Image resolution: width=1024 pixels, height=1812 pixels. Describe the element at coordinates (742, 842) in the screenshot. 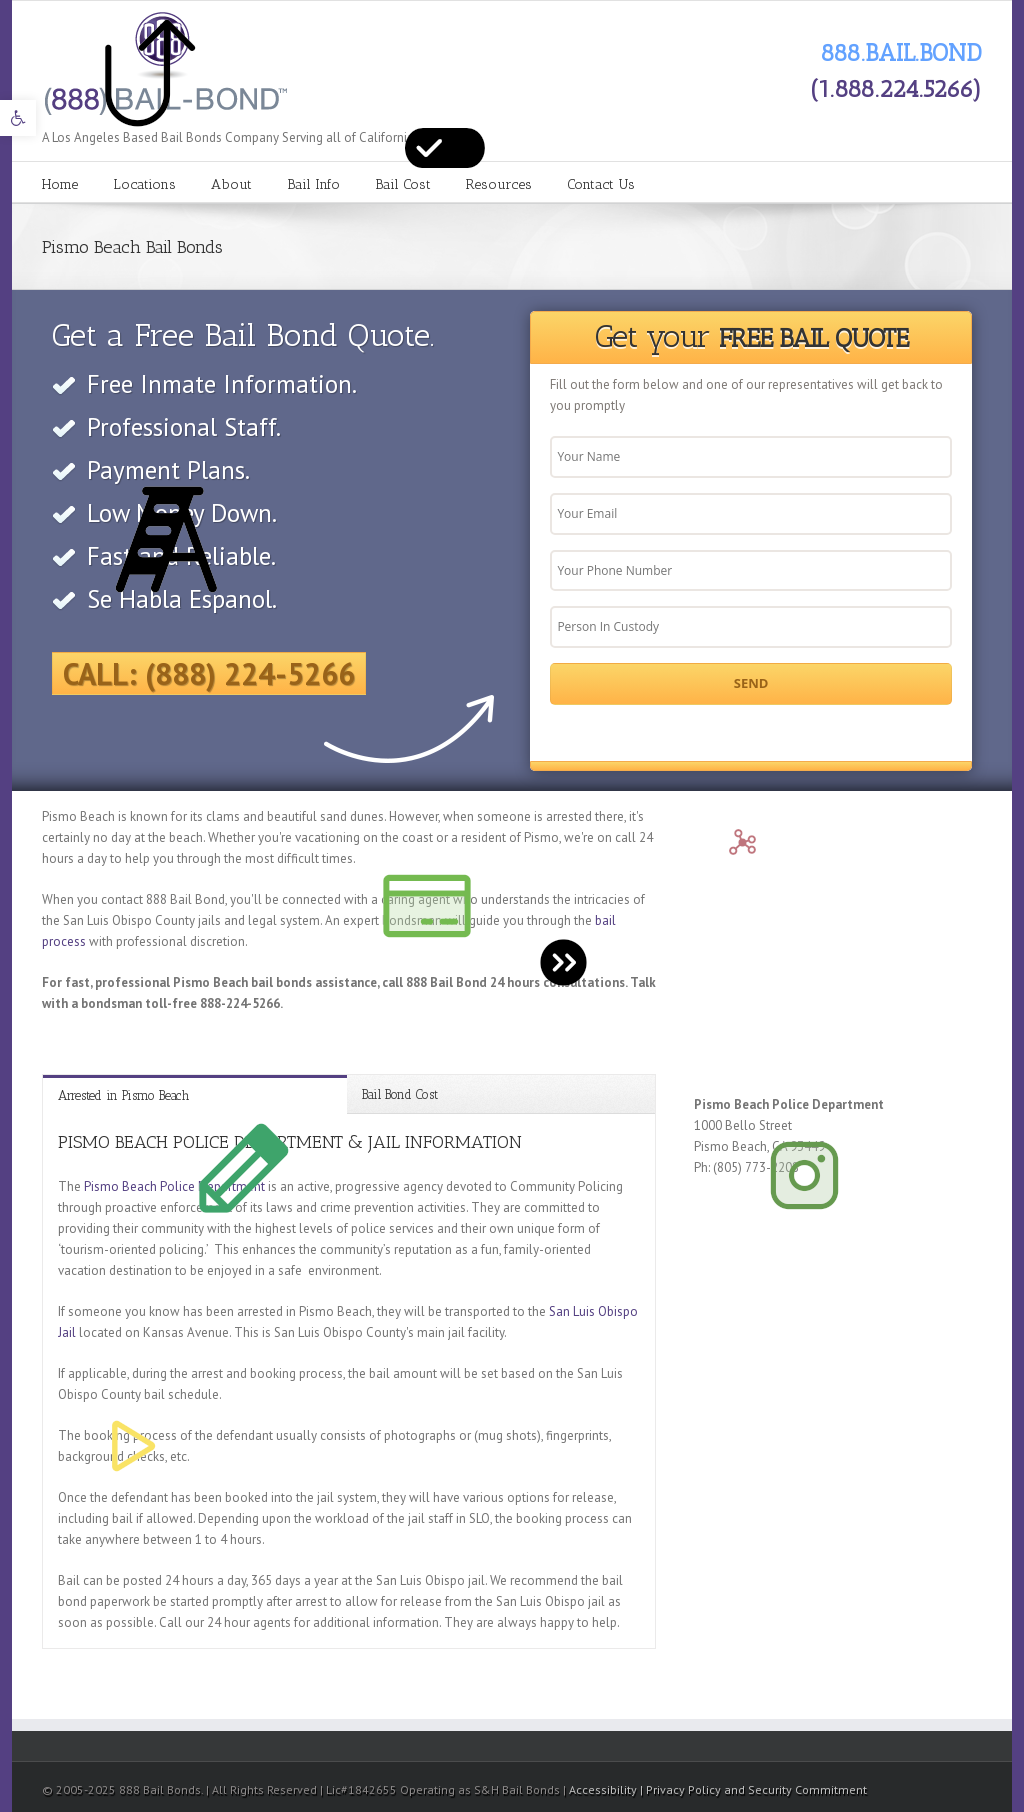

I see `view network connections or relationships` at that location.